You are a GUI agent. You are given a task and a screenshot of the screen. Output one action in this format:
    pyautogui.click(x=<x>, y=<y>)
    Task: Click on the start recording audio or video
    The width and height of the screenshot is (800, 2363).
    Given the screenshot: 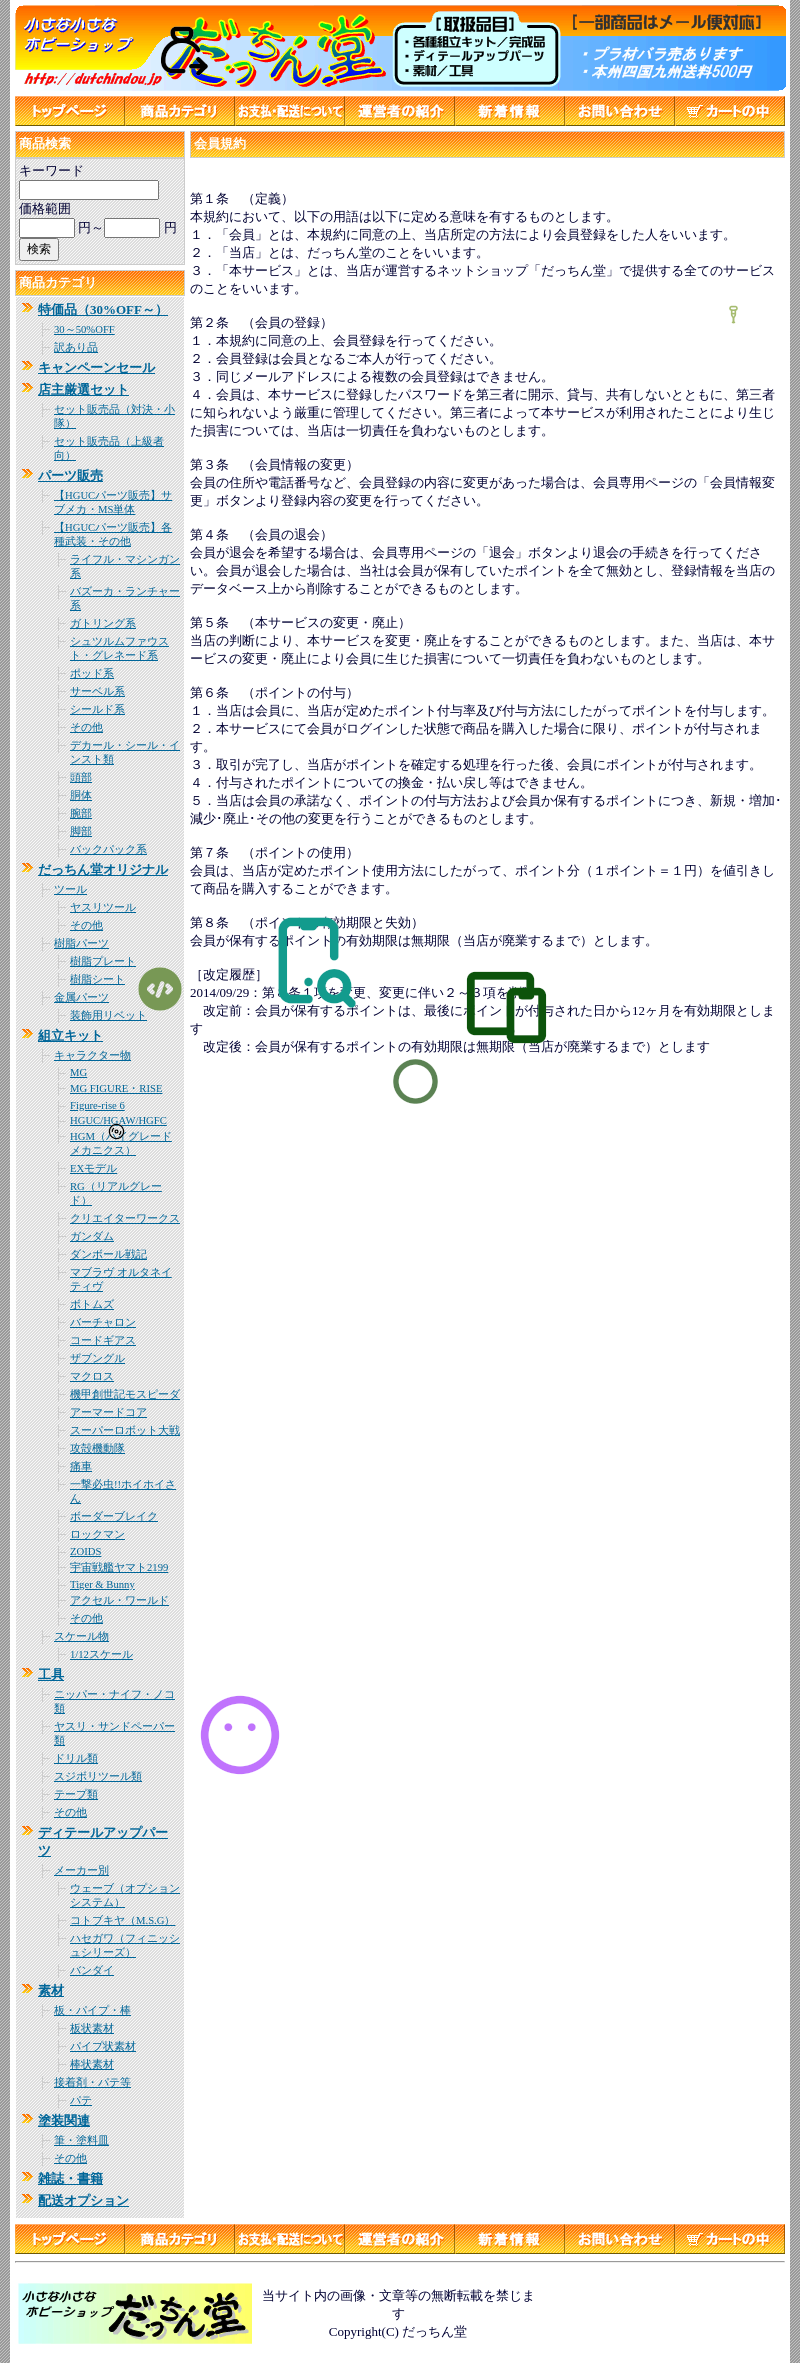 What is the action you would take?
    pyautogui.click(x=415, y=1081)
    